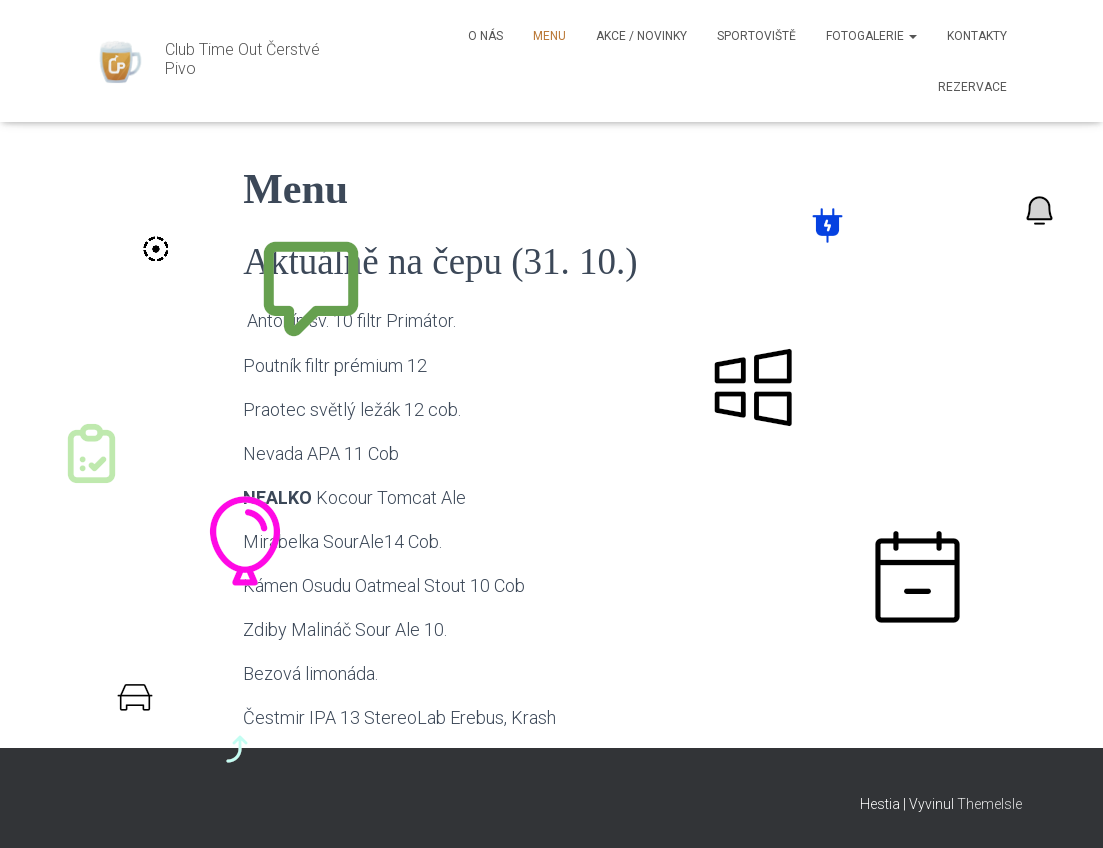 The height and width of the screenshot is (848, 1103). I want to click on redirect or reroute upward, so click(237, 749).